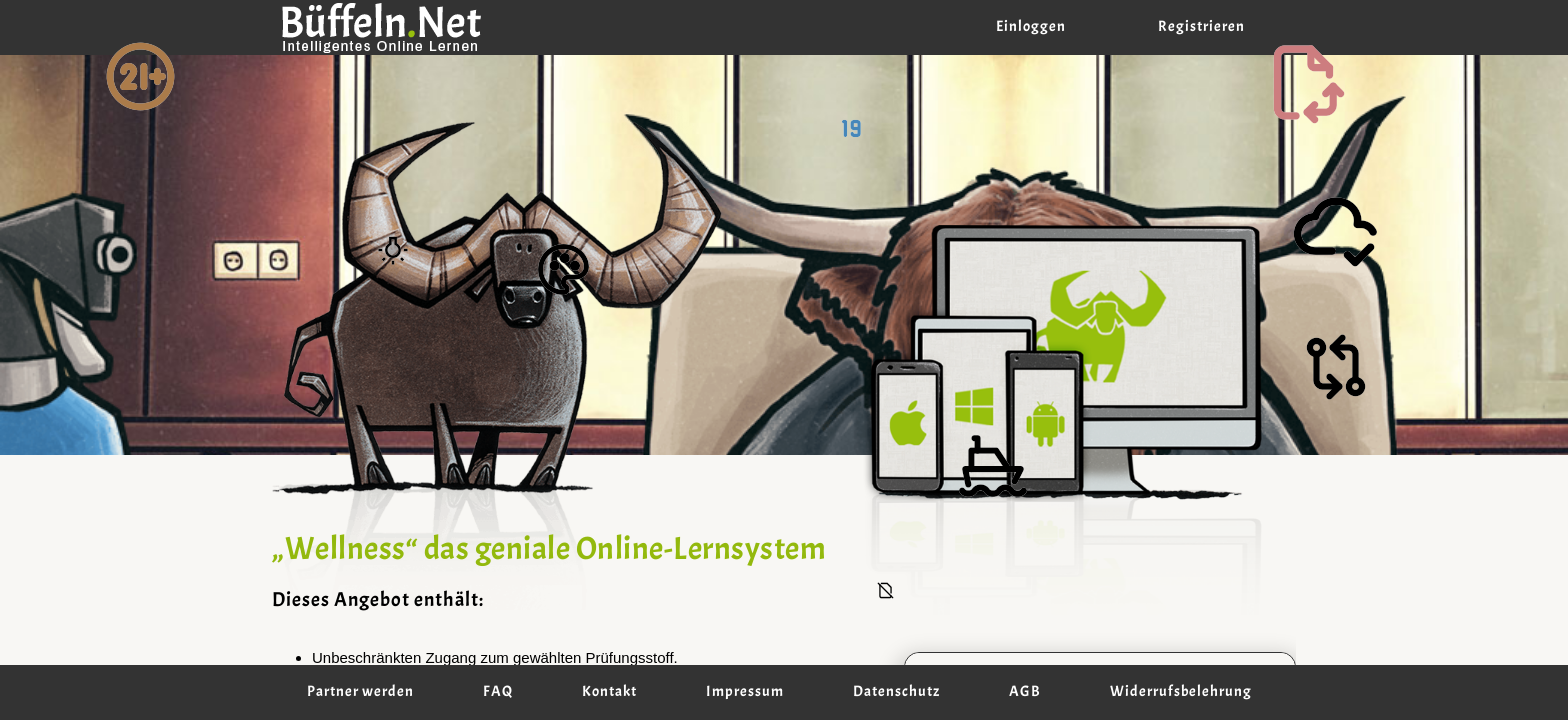 The width and height of the screenshot is (1568, 720). I want to click on file successfully uploaded to cloud storage, so click(1336, 228).